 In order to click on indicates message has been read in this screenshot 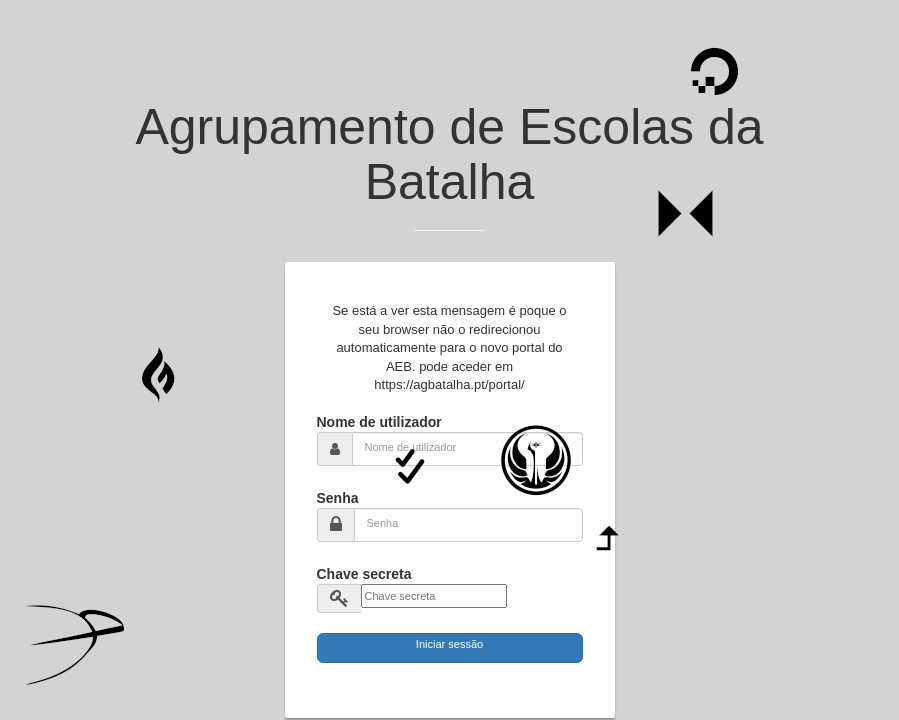, I will do `click(410, 467)`.